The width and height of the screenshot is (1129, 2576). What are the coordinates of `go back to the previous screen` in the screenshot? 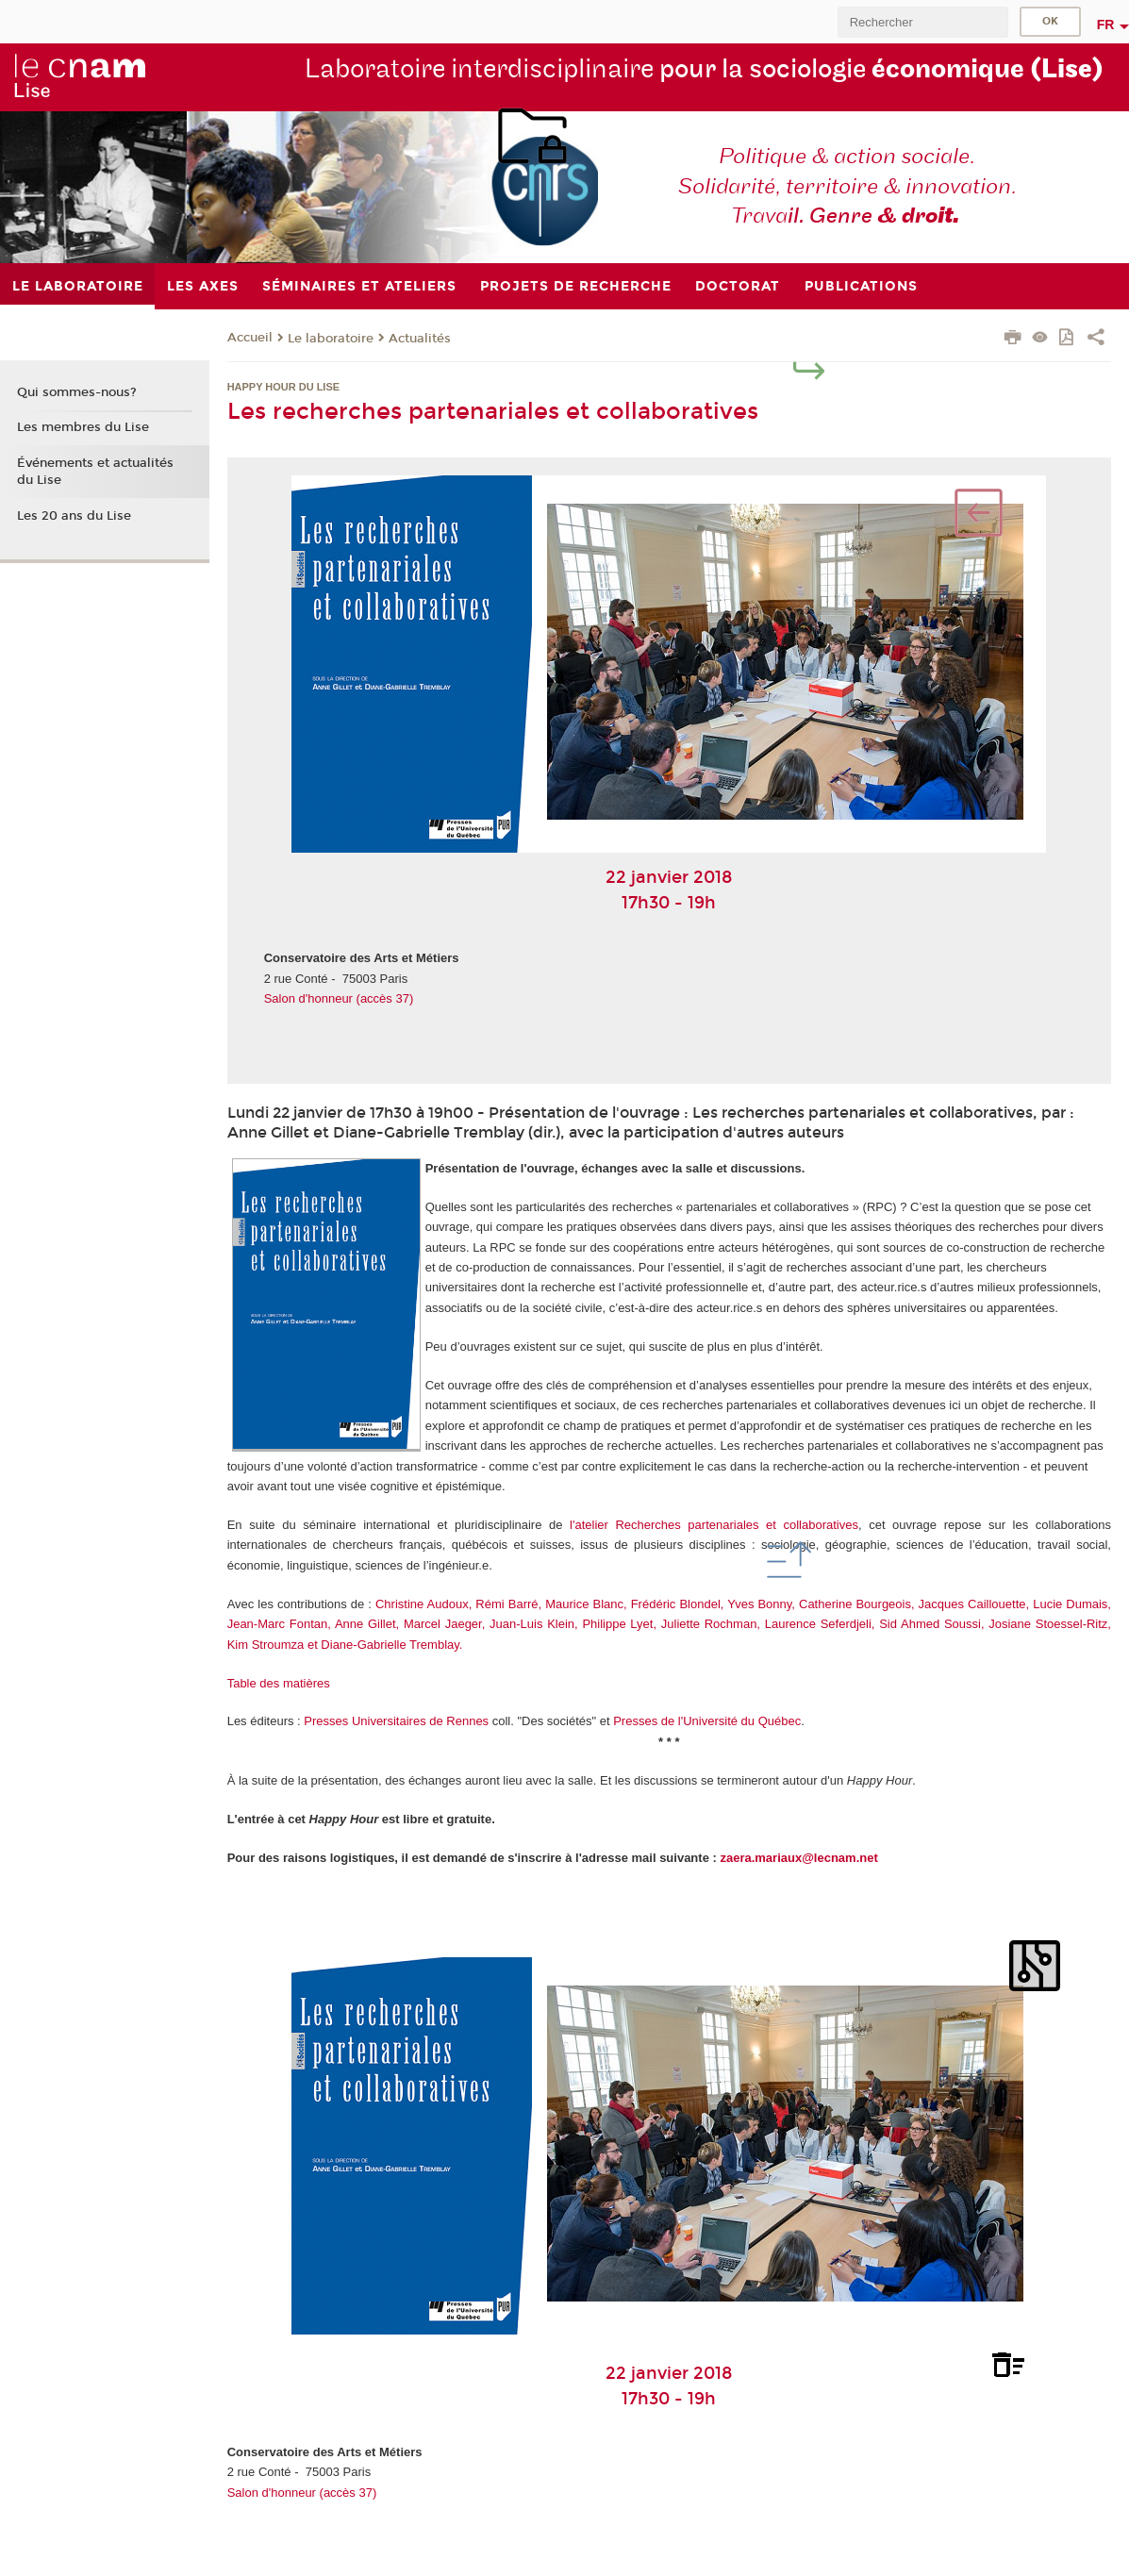 It's located at (978, 512).